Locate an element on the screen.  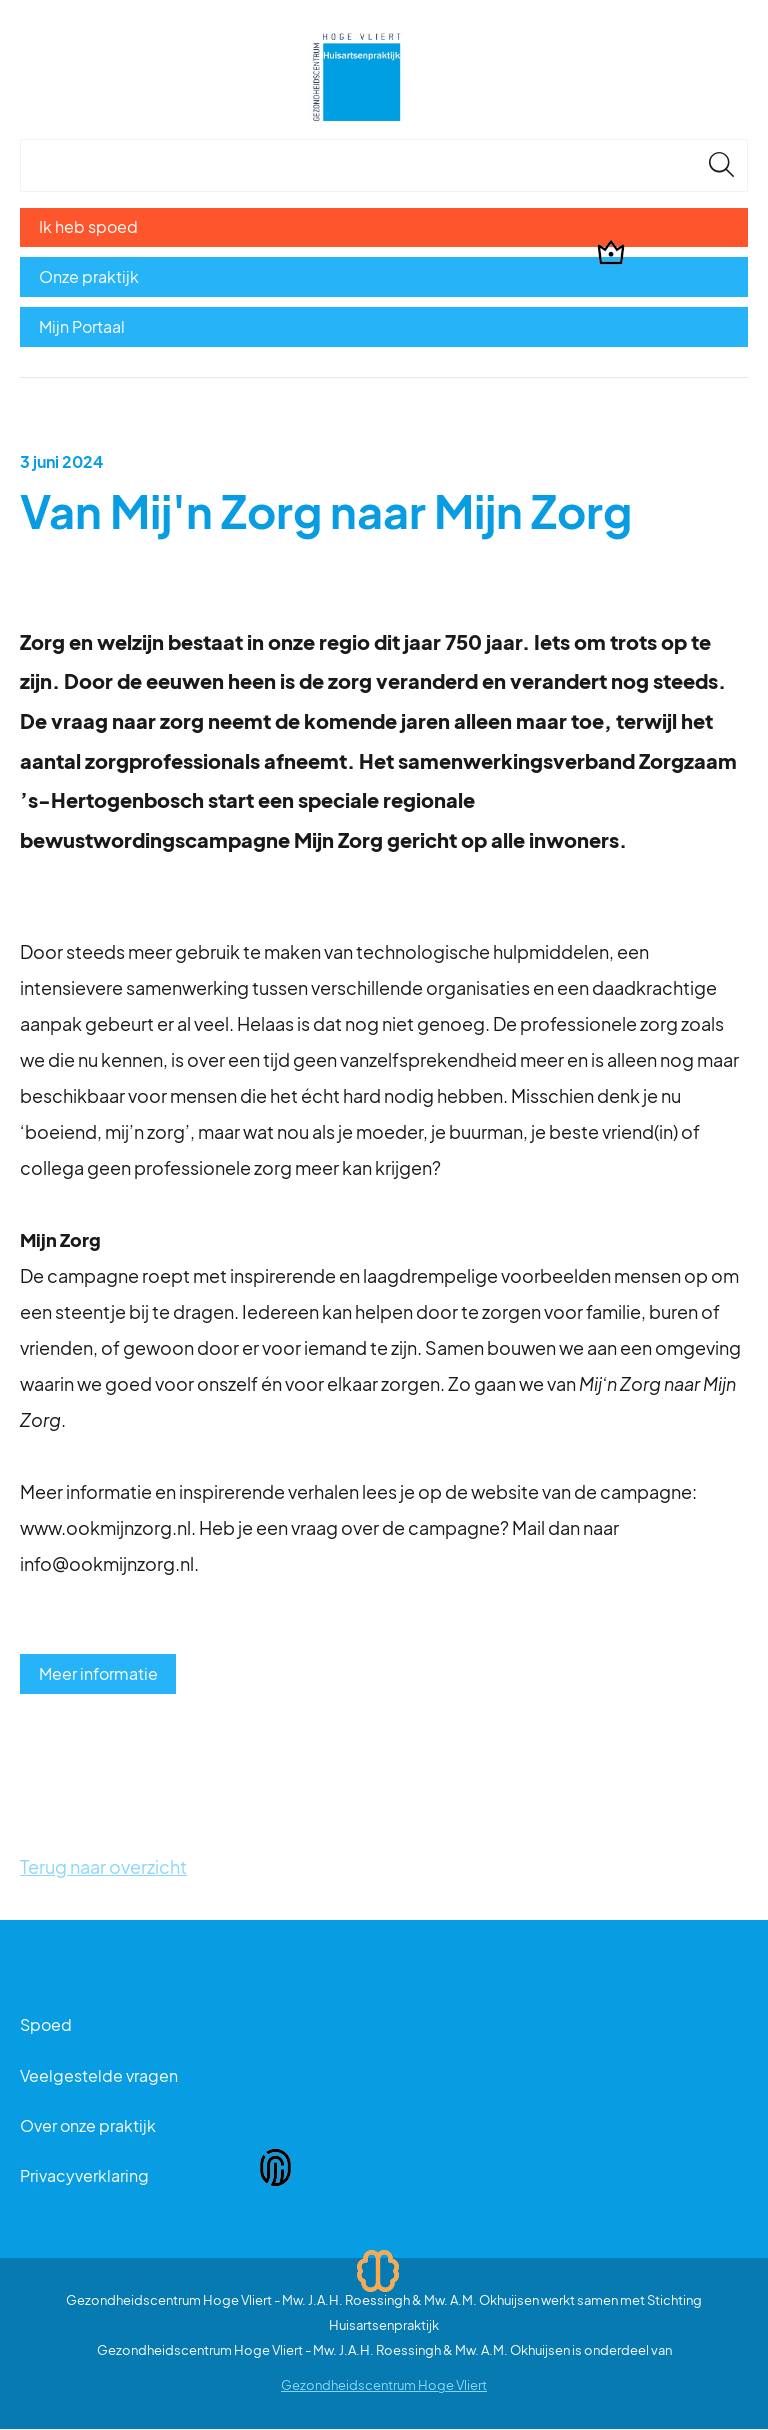
indicates VIP or premium membership status is located at coordinates (611, 253).